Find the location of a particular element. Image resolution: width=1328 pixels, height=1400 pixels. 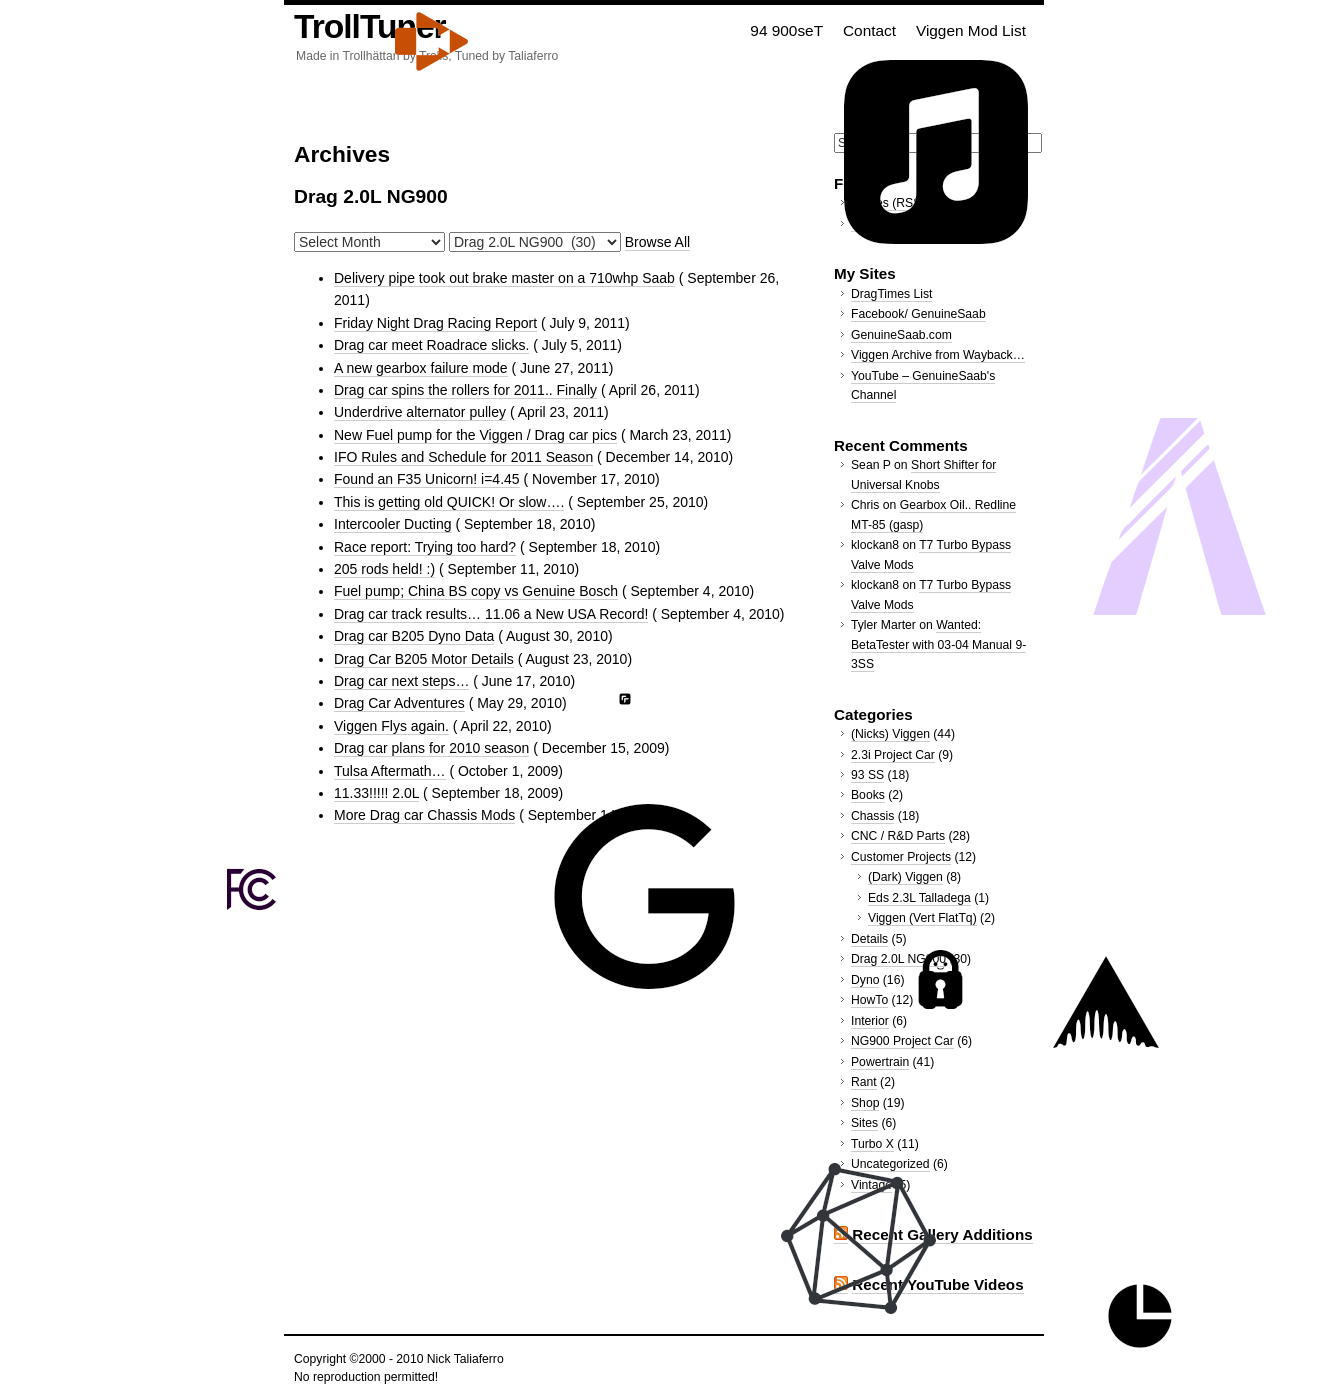

federal communications commission logo is located at coordinates (251, 889).